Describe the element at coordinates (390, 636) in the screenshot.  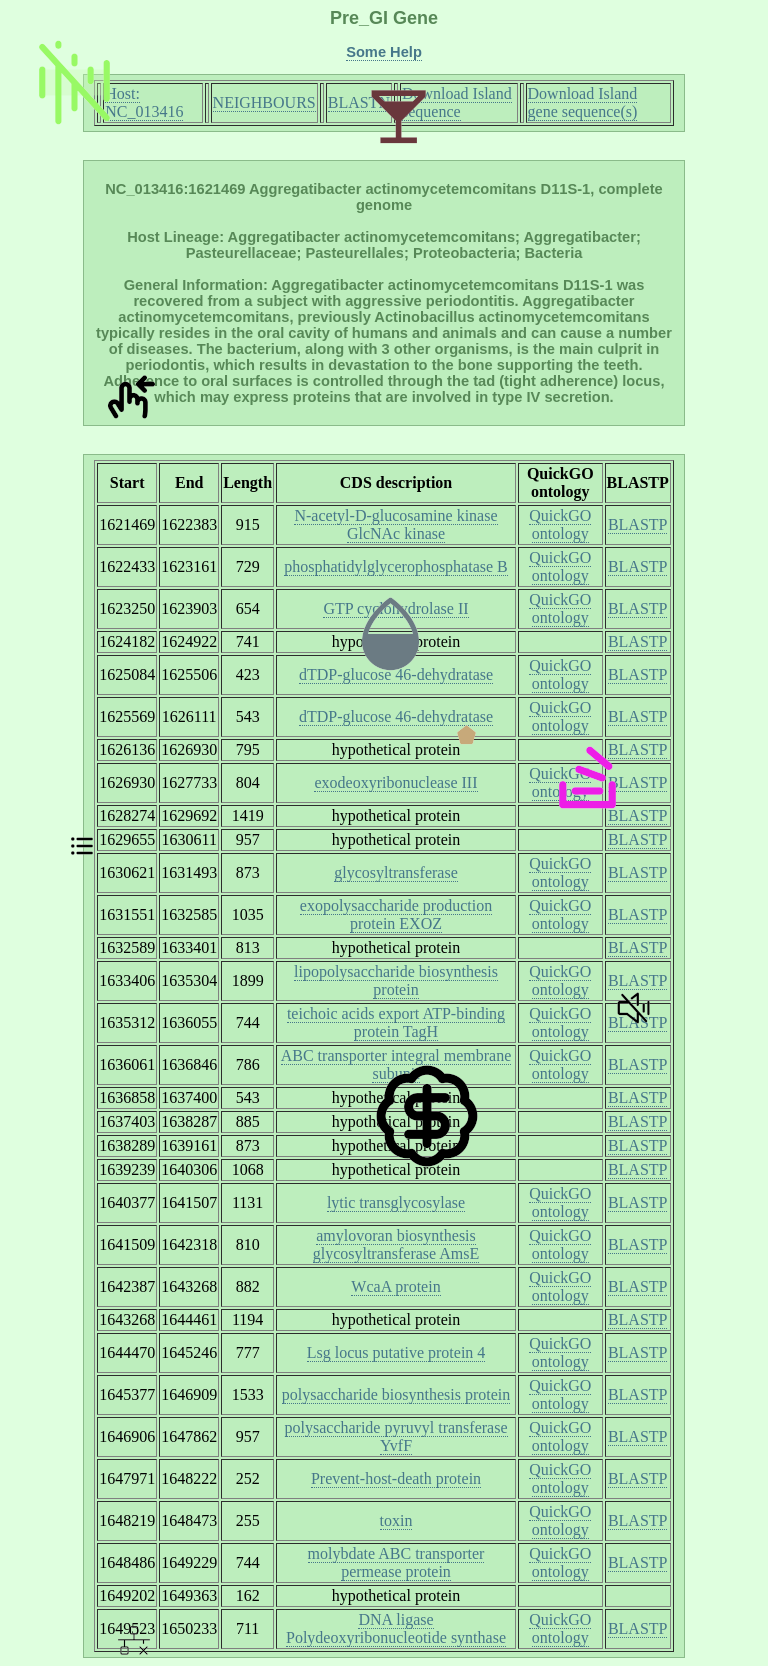
I see `adjust water or liquid fill level` at that location.